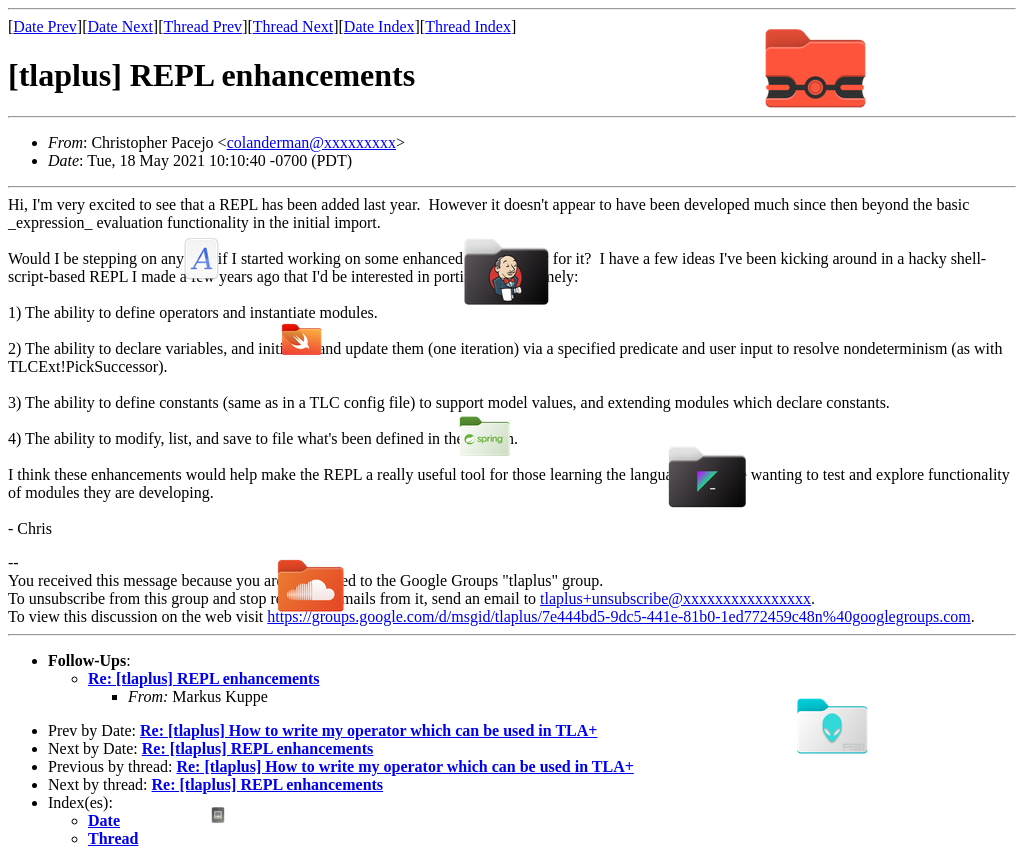 The width and height of the screenshot is (1024, 864). What do you see at coordinates (484, 437) in the screenshot?
I see `open folder containing Spring framework project files` at bounding box center [484, 437].